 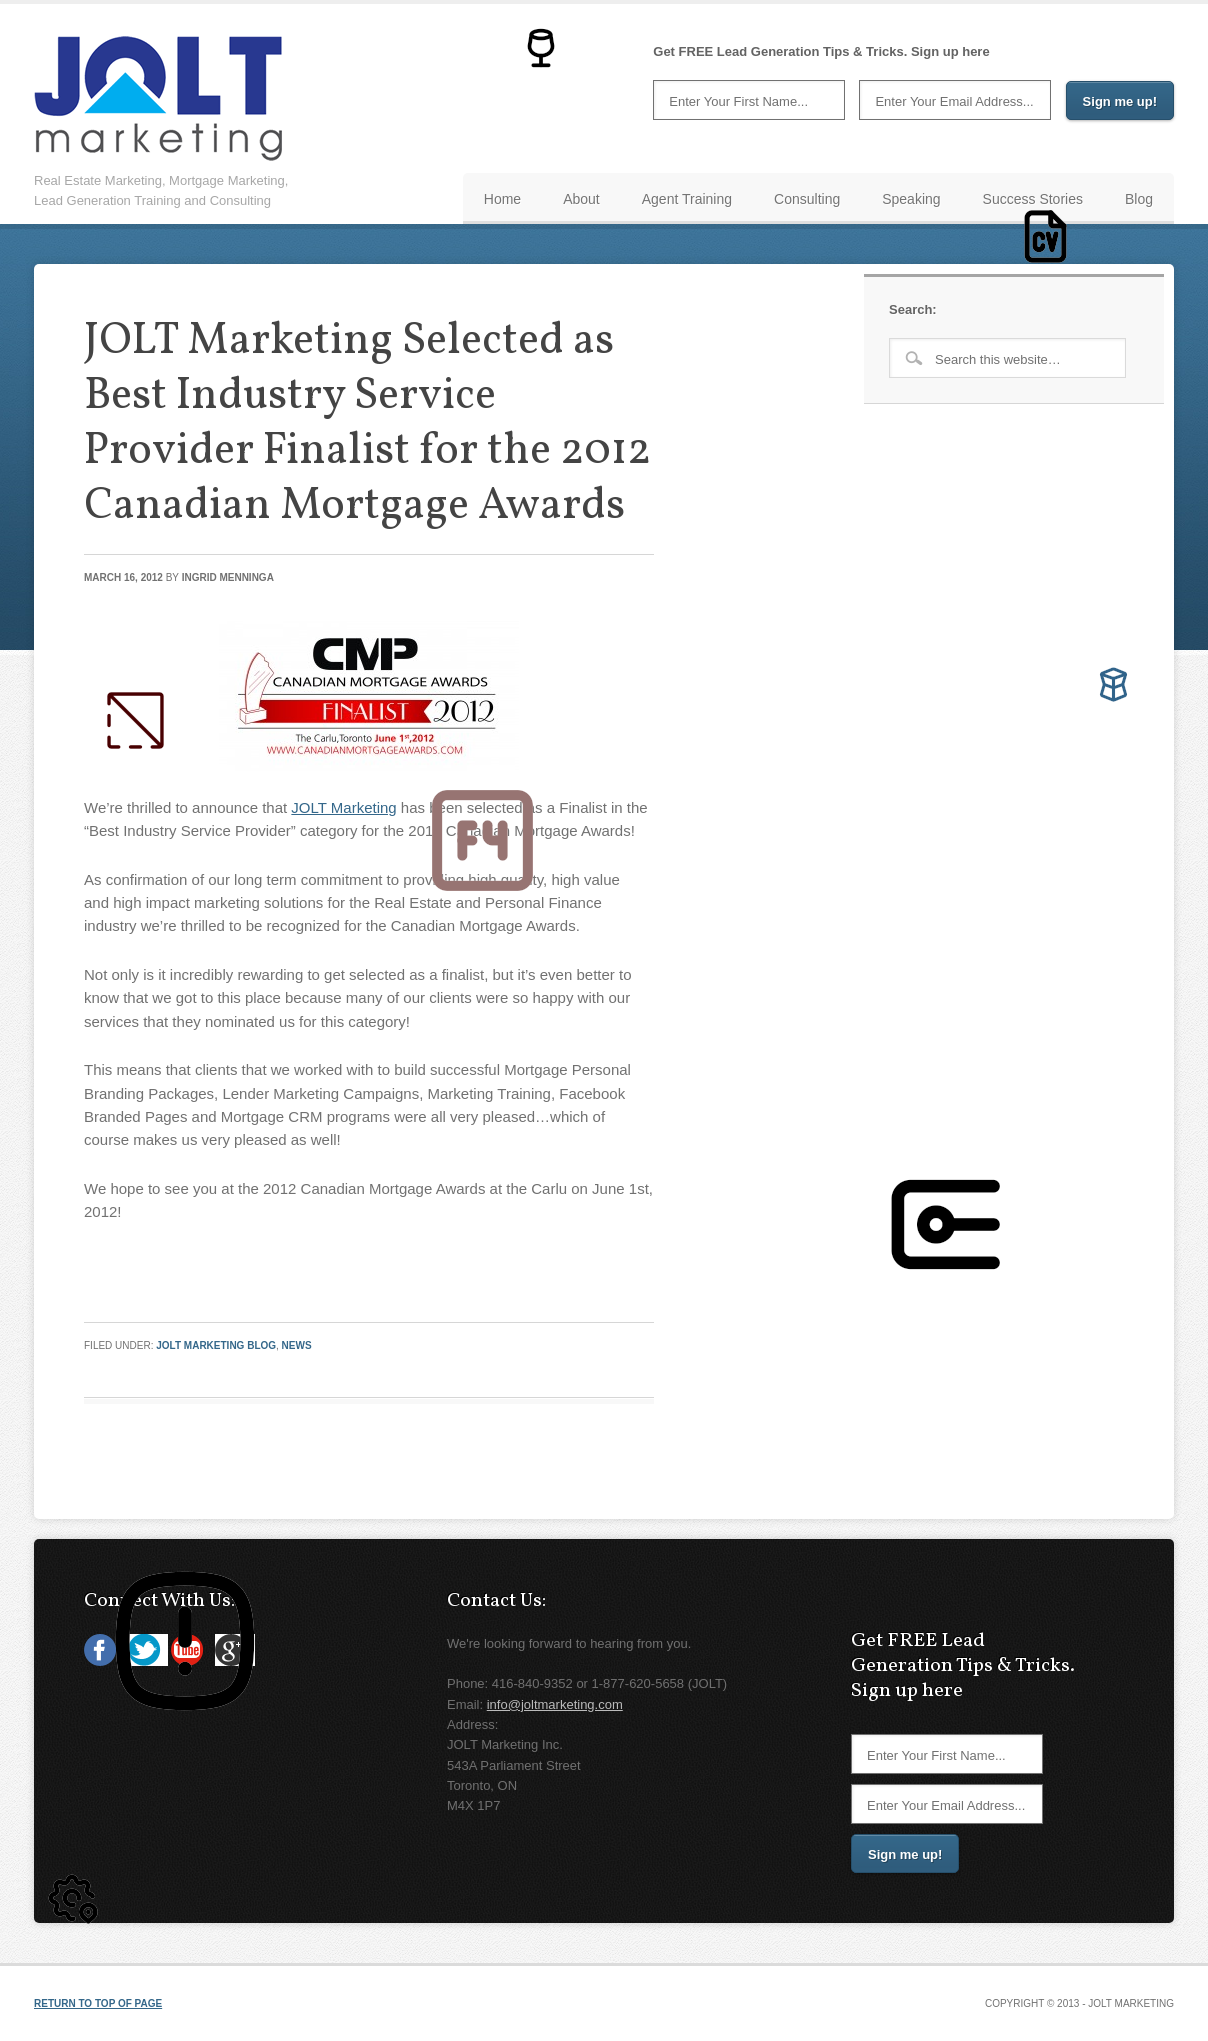 What do you see at coordinates (541, 48) in the screenshot?
I see `view drink or beverage options` at bounding box center [541, 48].